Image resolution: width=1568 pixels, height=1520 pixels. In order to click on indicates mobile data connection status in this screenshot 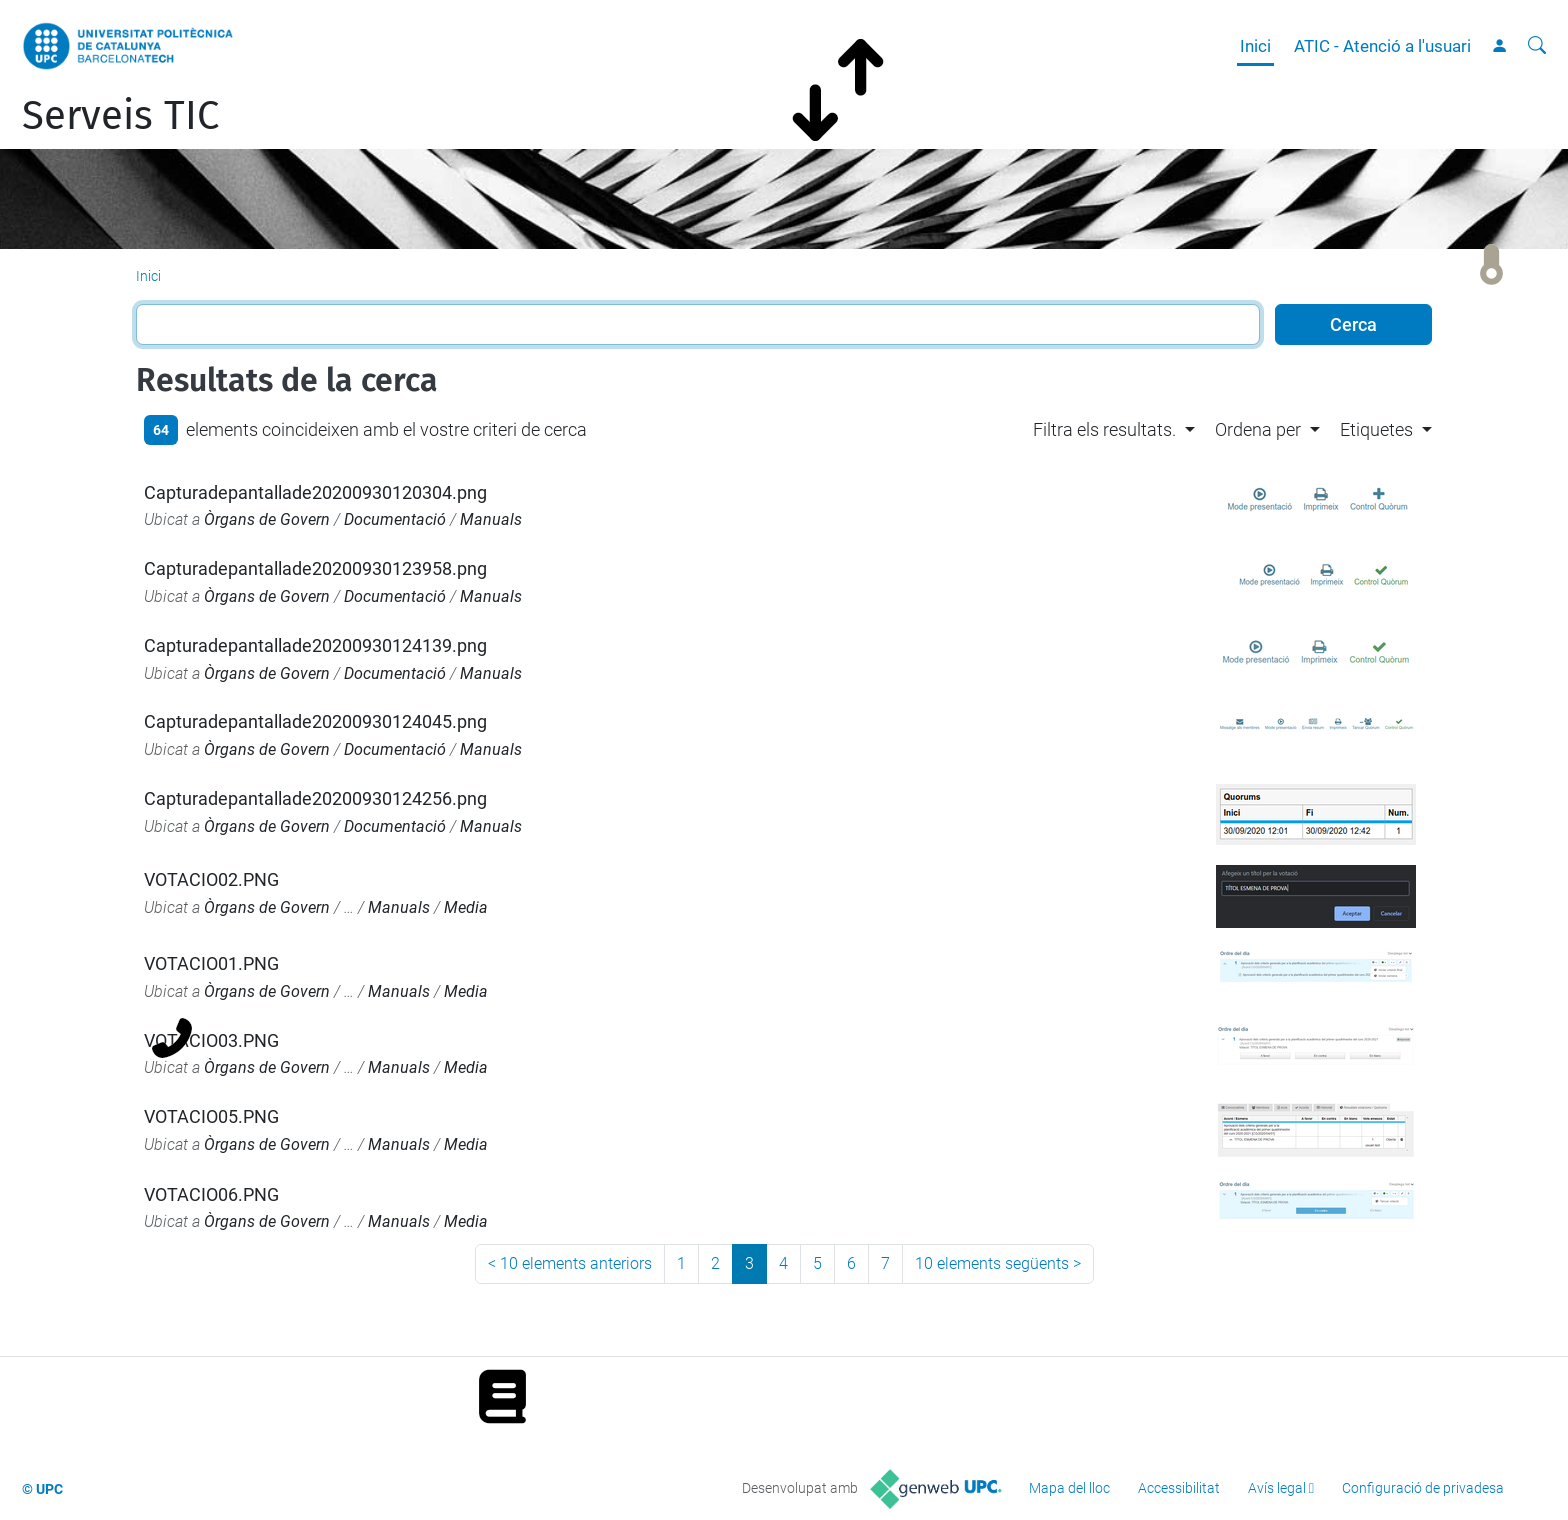, I will do `click(838, 90)`.